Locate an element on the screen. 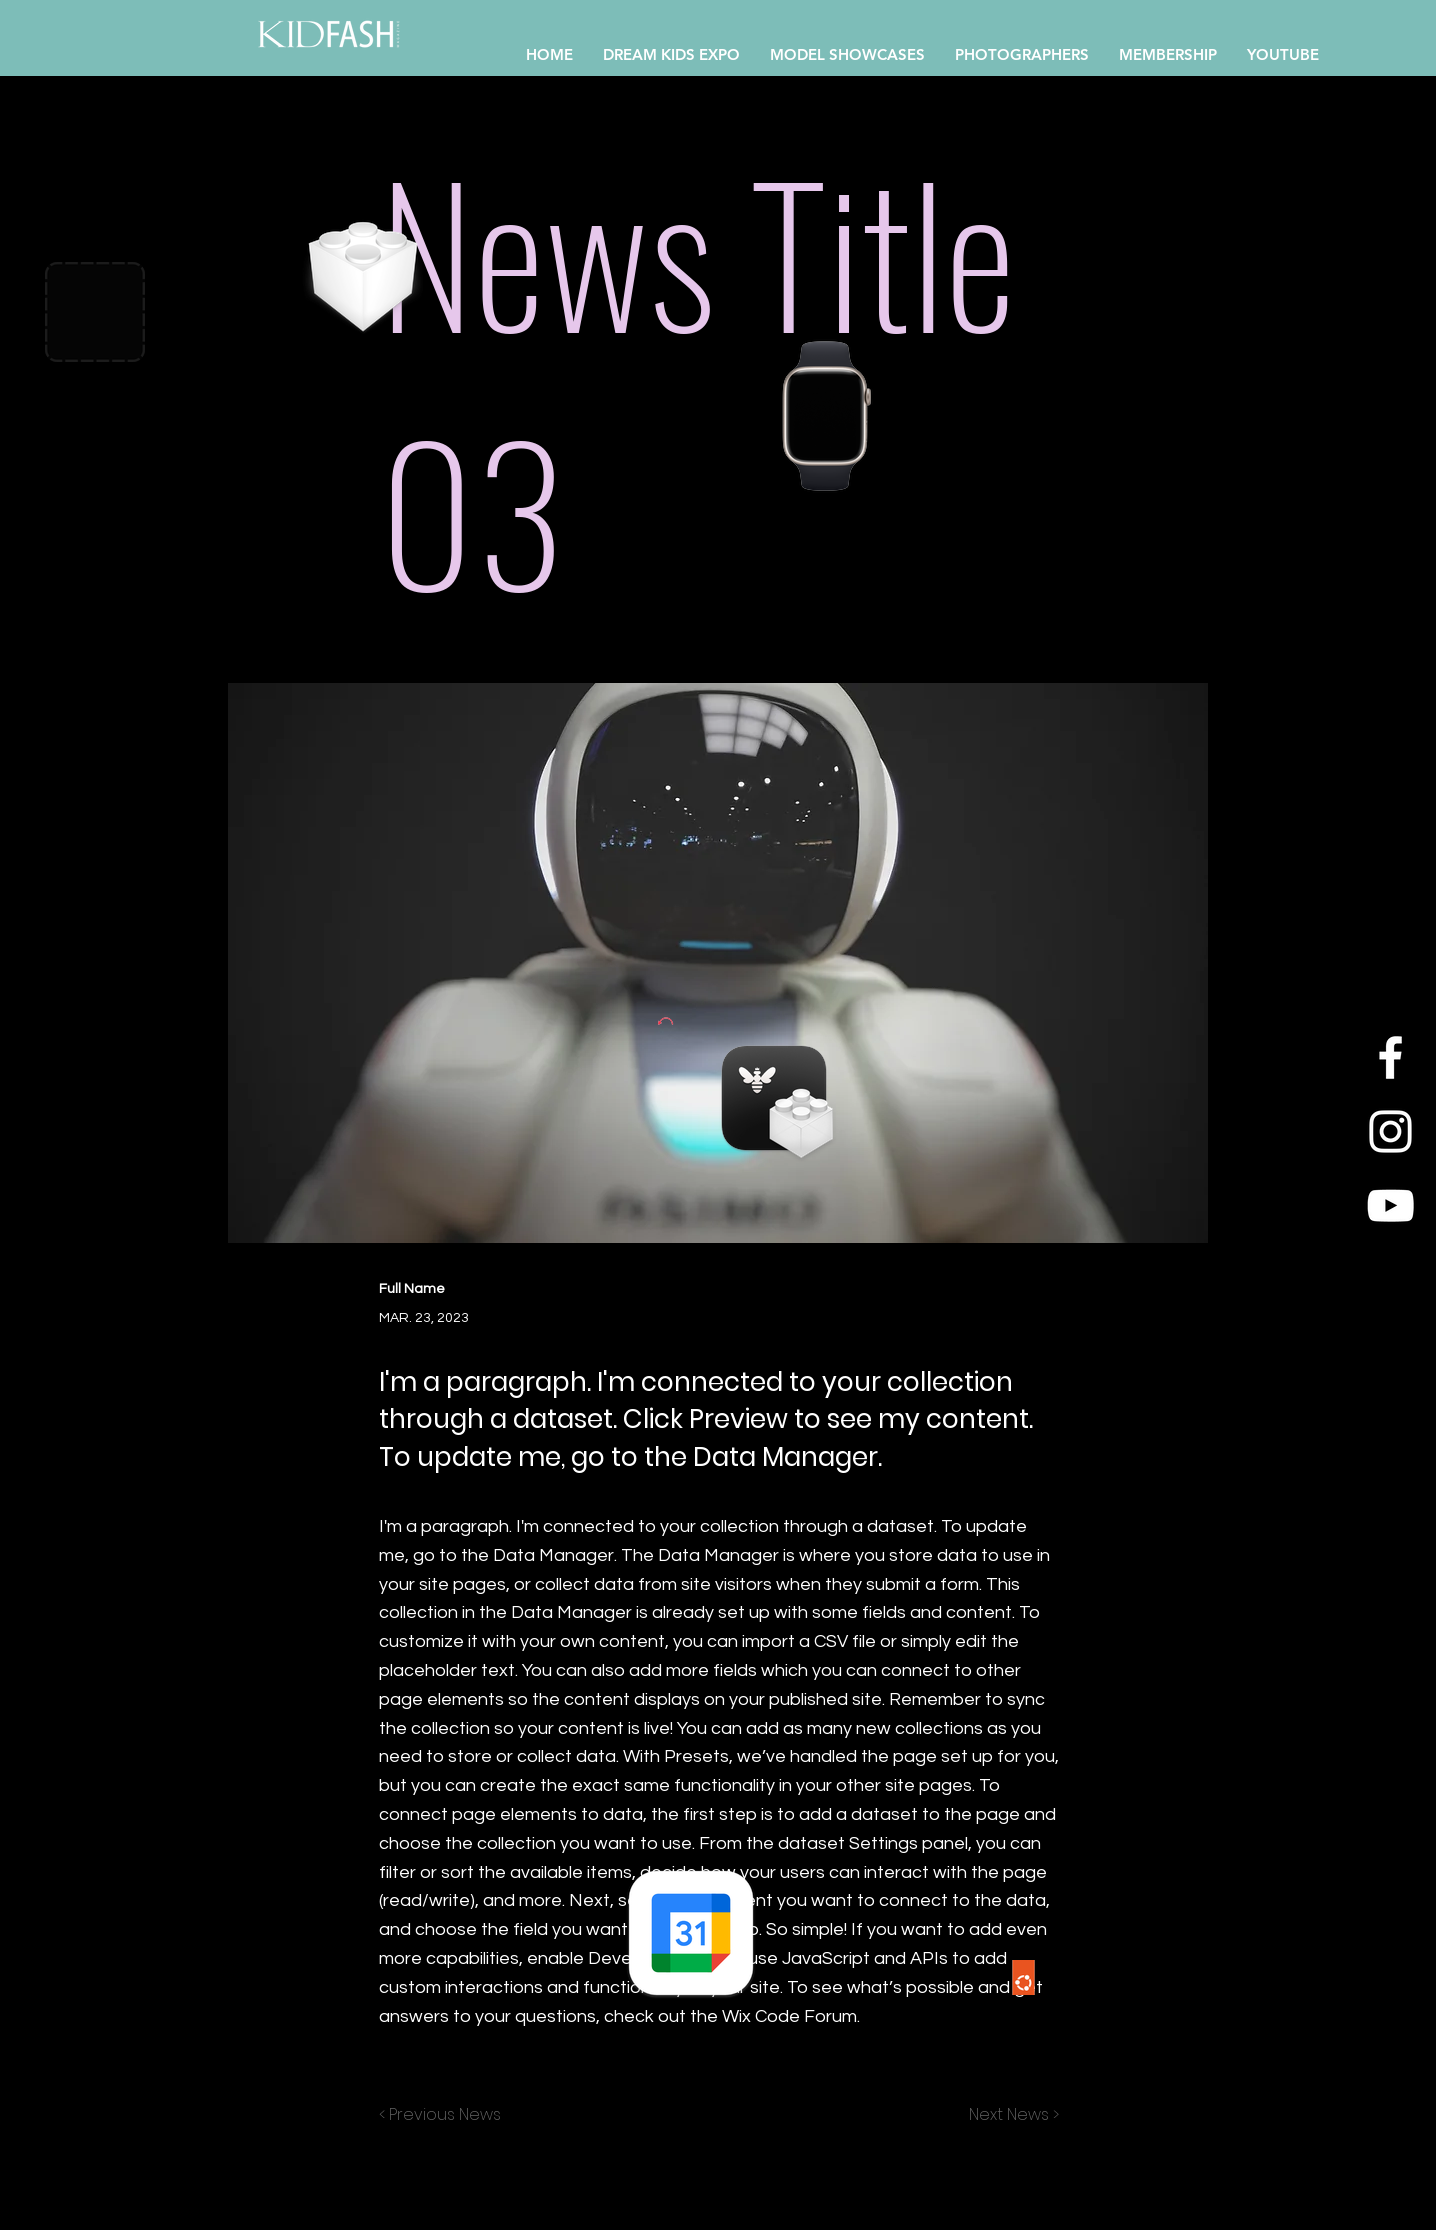  manage your paired Apple Watch SE is located at coordinates (825, 416).